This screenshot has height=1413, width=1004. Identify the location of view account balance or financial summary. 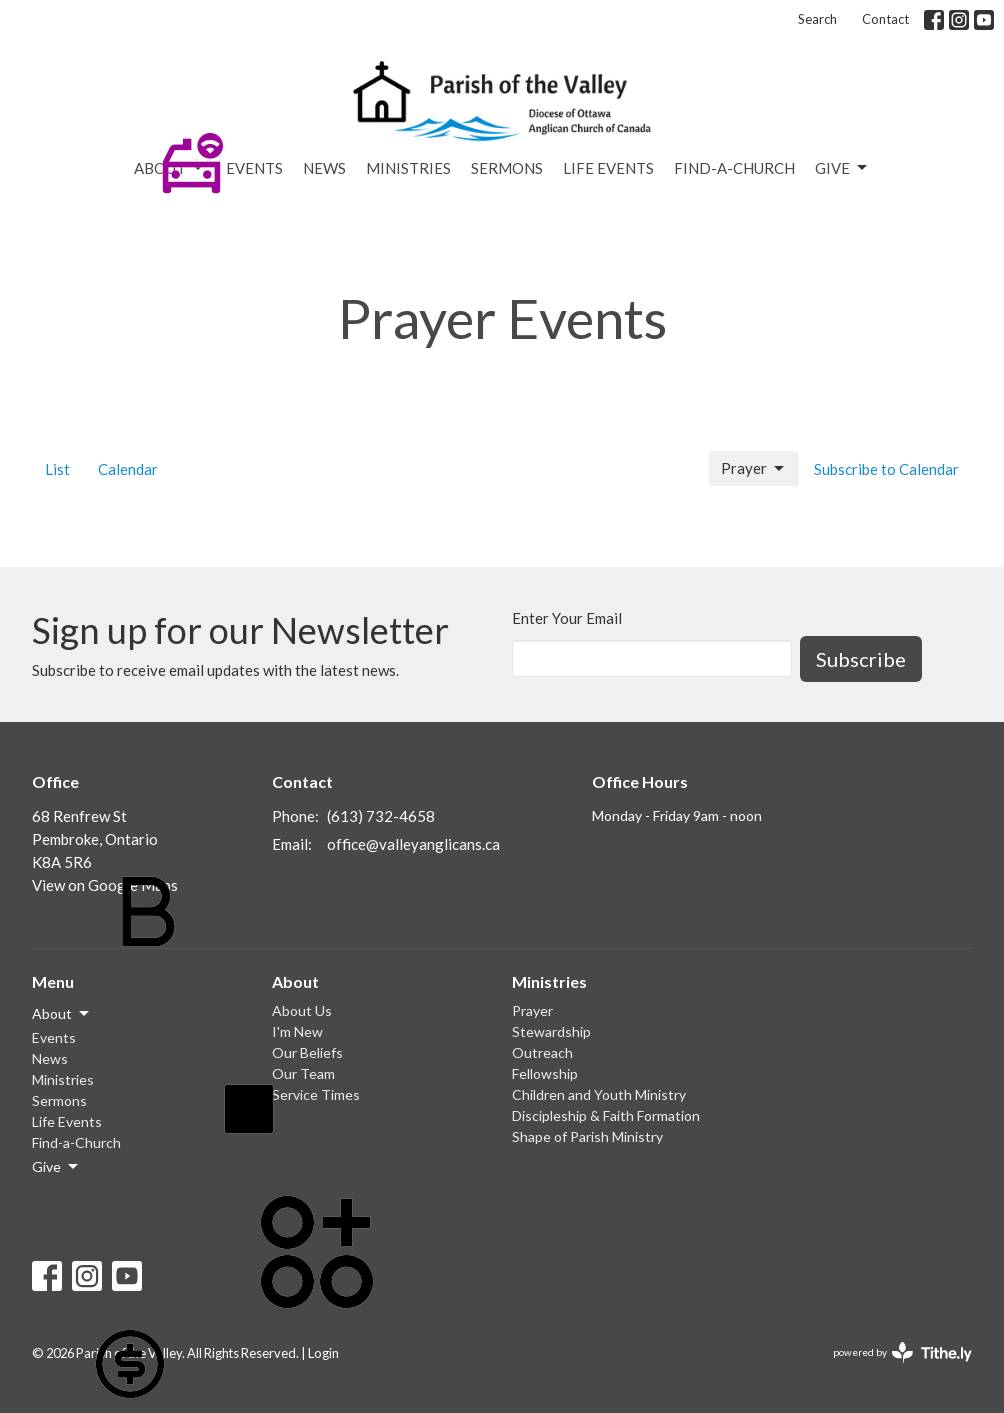
(130, 1364).